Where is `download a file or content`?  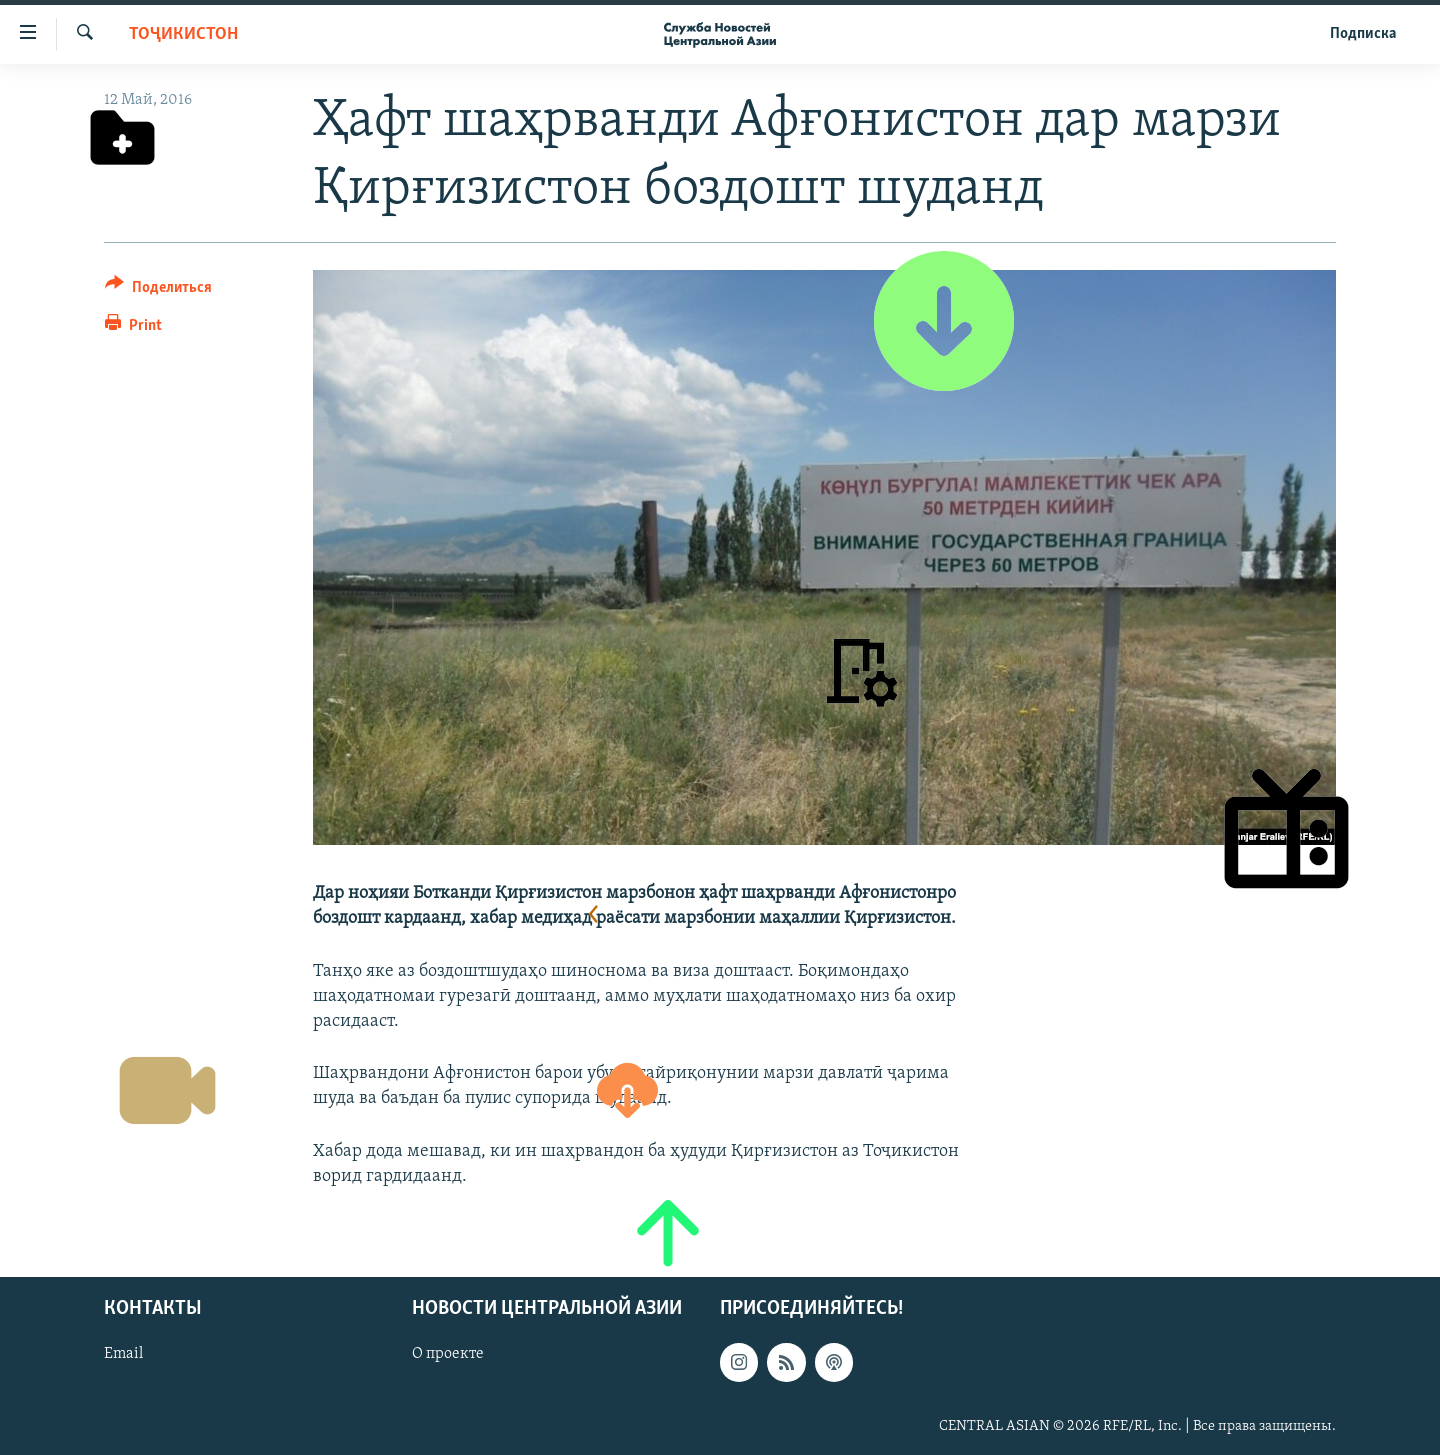
download a file or content is located at coordinates (944, 321).